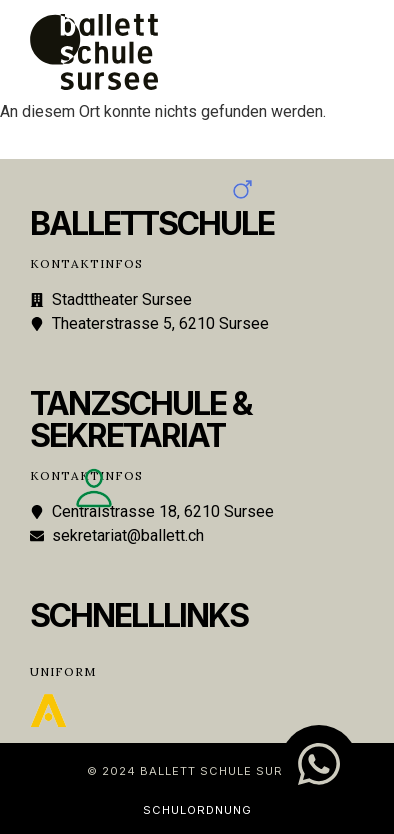 The height and width of the screenshot is (834, 394). I want to click on ionic appflow logo, so click(48, 710).